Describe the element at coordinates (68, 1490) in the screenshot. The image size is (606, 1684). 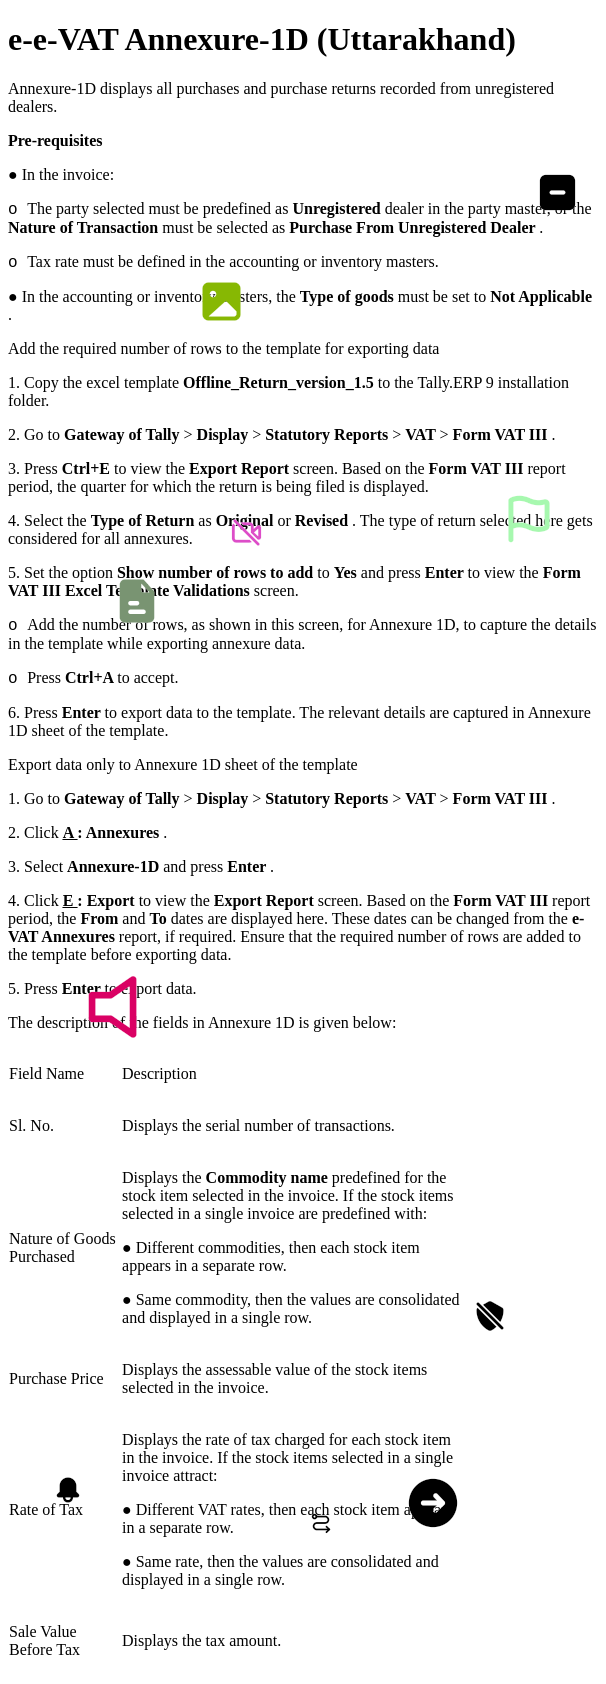
I see `view notifications` at that location.